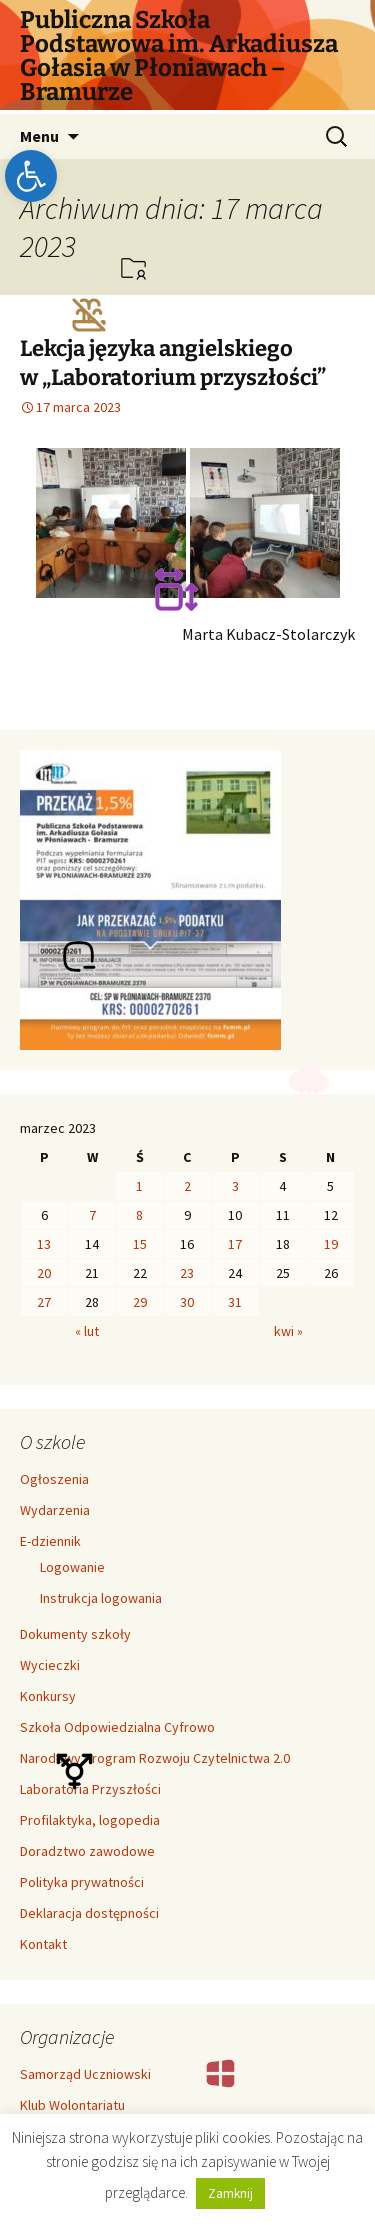  What do you see at coordinates (78, 956) in the screenshot?
I see `remove item from selection` at bounding box center [78, 956].